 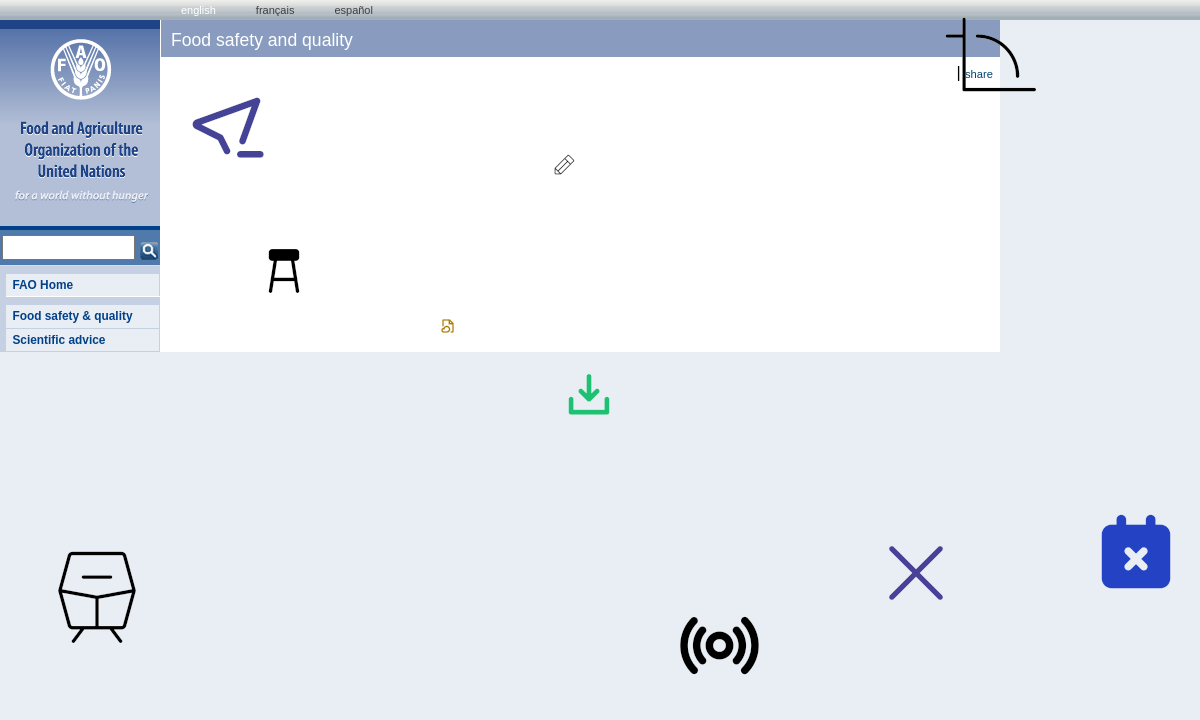 What do you see at coordinates (719, 645) in the screenshot?
I see `start a live broadcast or stream` at bounding box center [719, 645].